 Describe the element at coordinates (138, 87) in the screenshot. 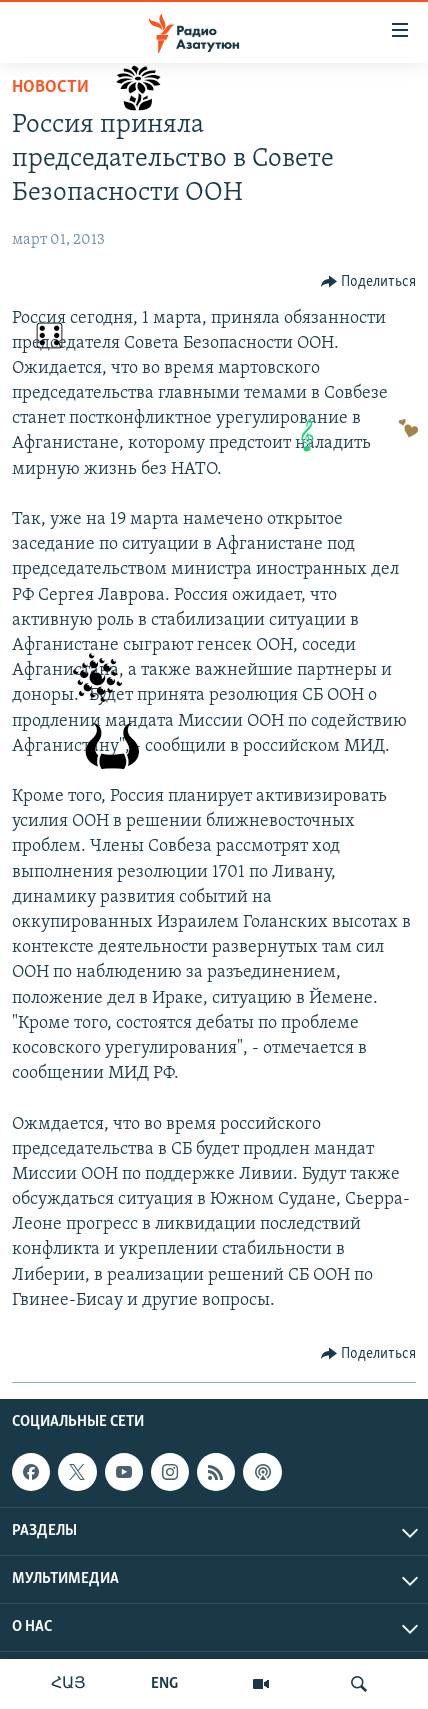

I see `decorative flower icon for nature or garden-themed content` at that location.